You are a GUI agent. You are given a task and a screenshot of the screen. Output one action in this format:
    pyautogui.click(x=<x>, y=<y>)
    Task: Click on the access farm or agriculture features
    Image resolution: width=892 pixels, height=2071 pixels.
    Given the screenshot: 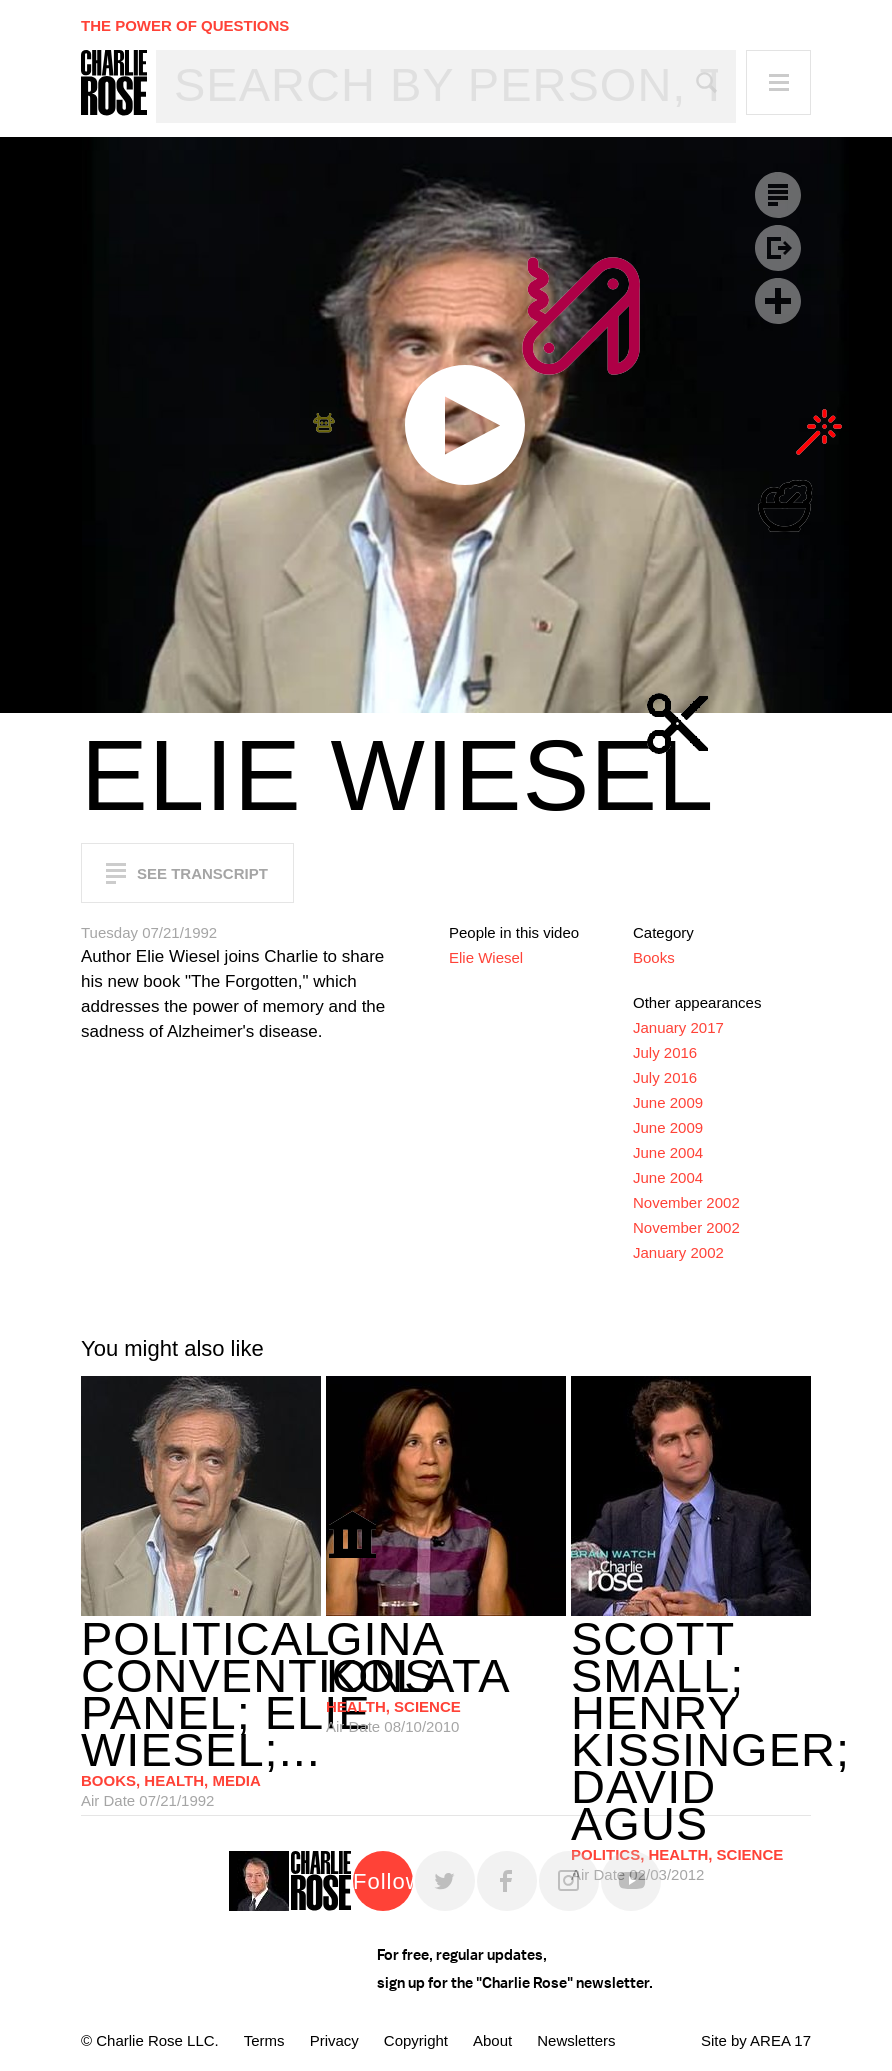 What is the action you would take?
    pyautogui.click(x=324, y=423)
    